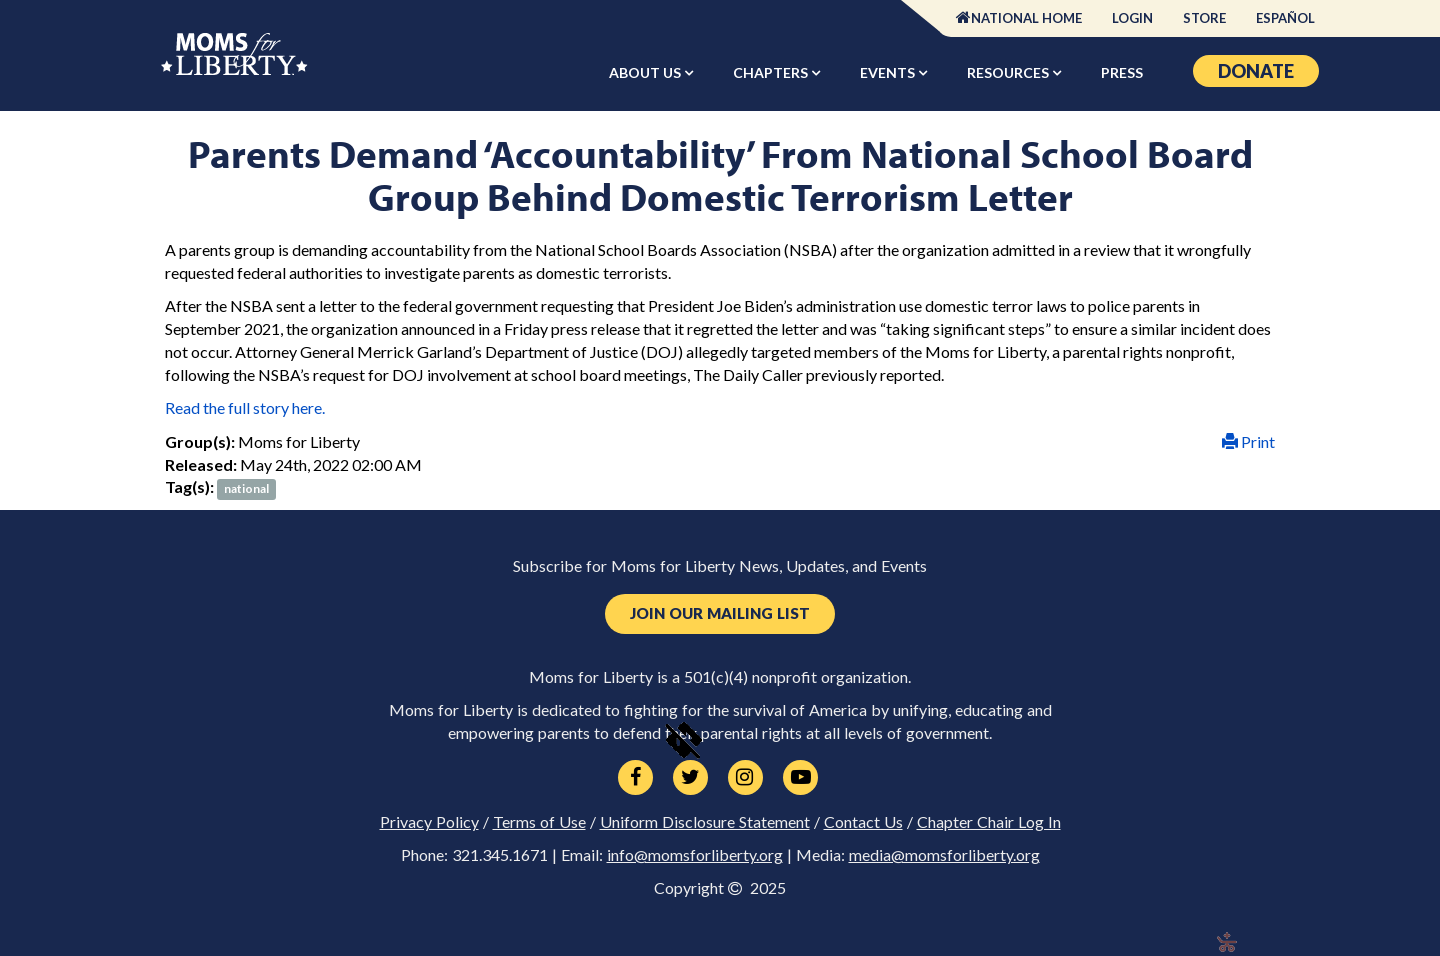 Image resolution: width=1440 pixels, height=956 pixels. I want to click on access emergency medical bed availability, so click(1227, 942).